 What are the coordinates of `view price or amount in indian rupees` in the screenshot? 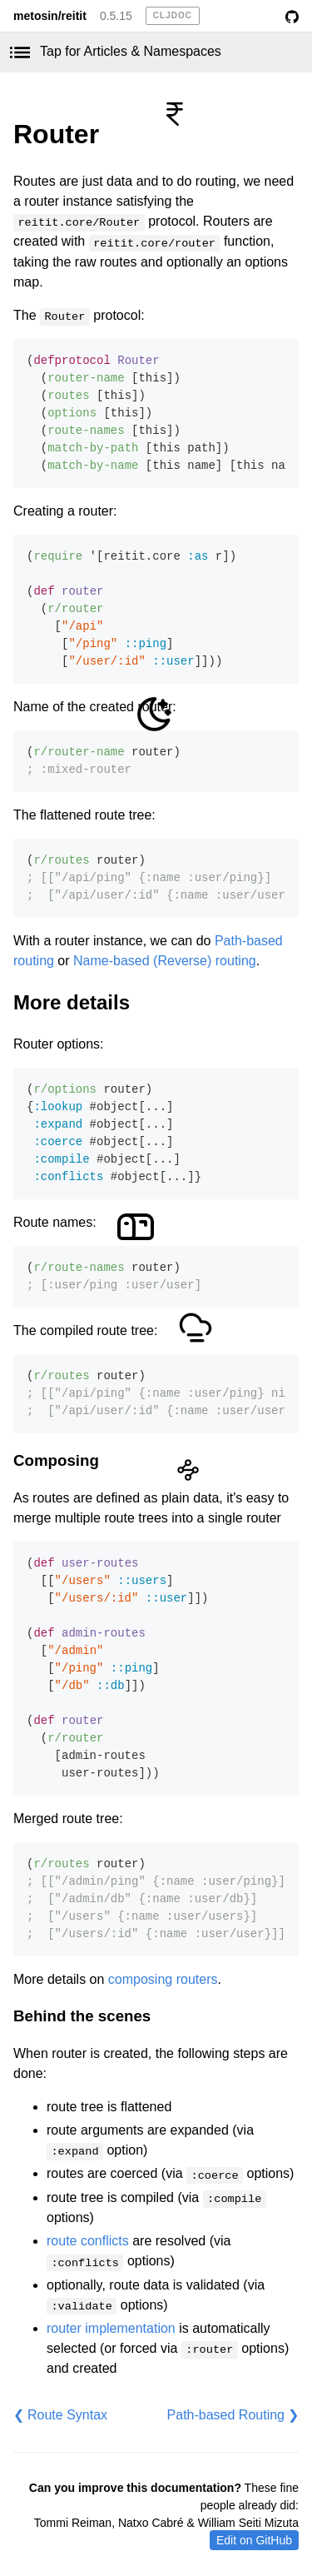 It's located at (175, 114).